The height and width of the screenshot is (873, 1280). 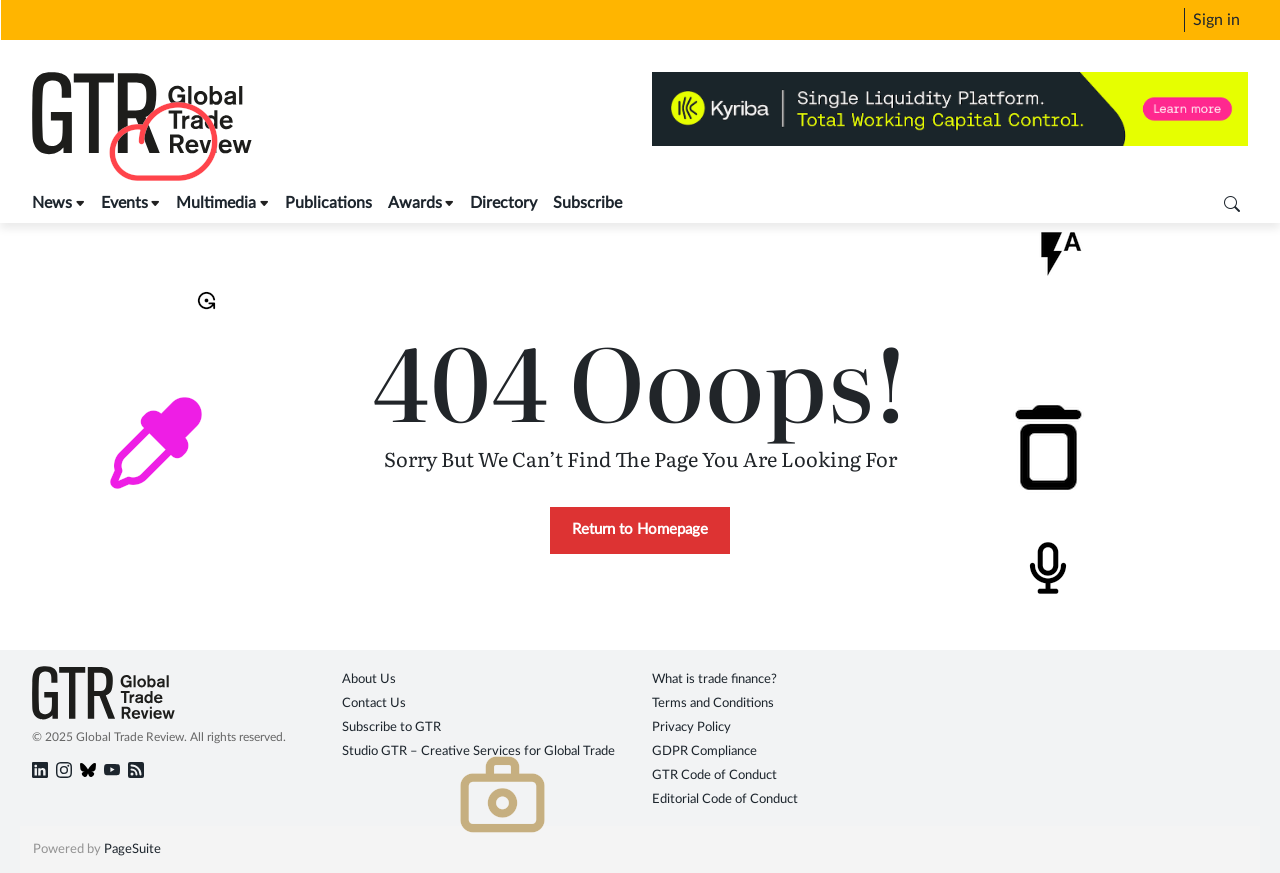 What do you see at coordinates (156, 443) in the screenshot?
I see `pick a color from the canvas` at bounding box center [156, 443].